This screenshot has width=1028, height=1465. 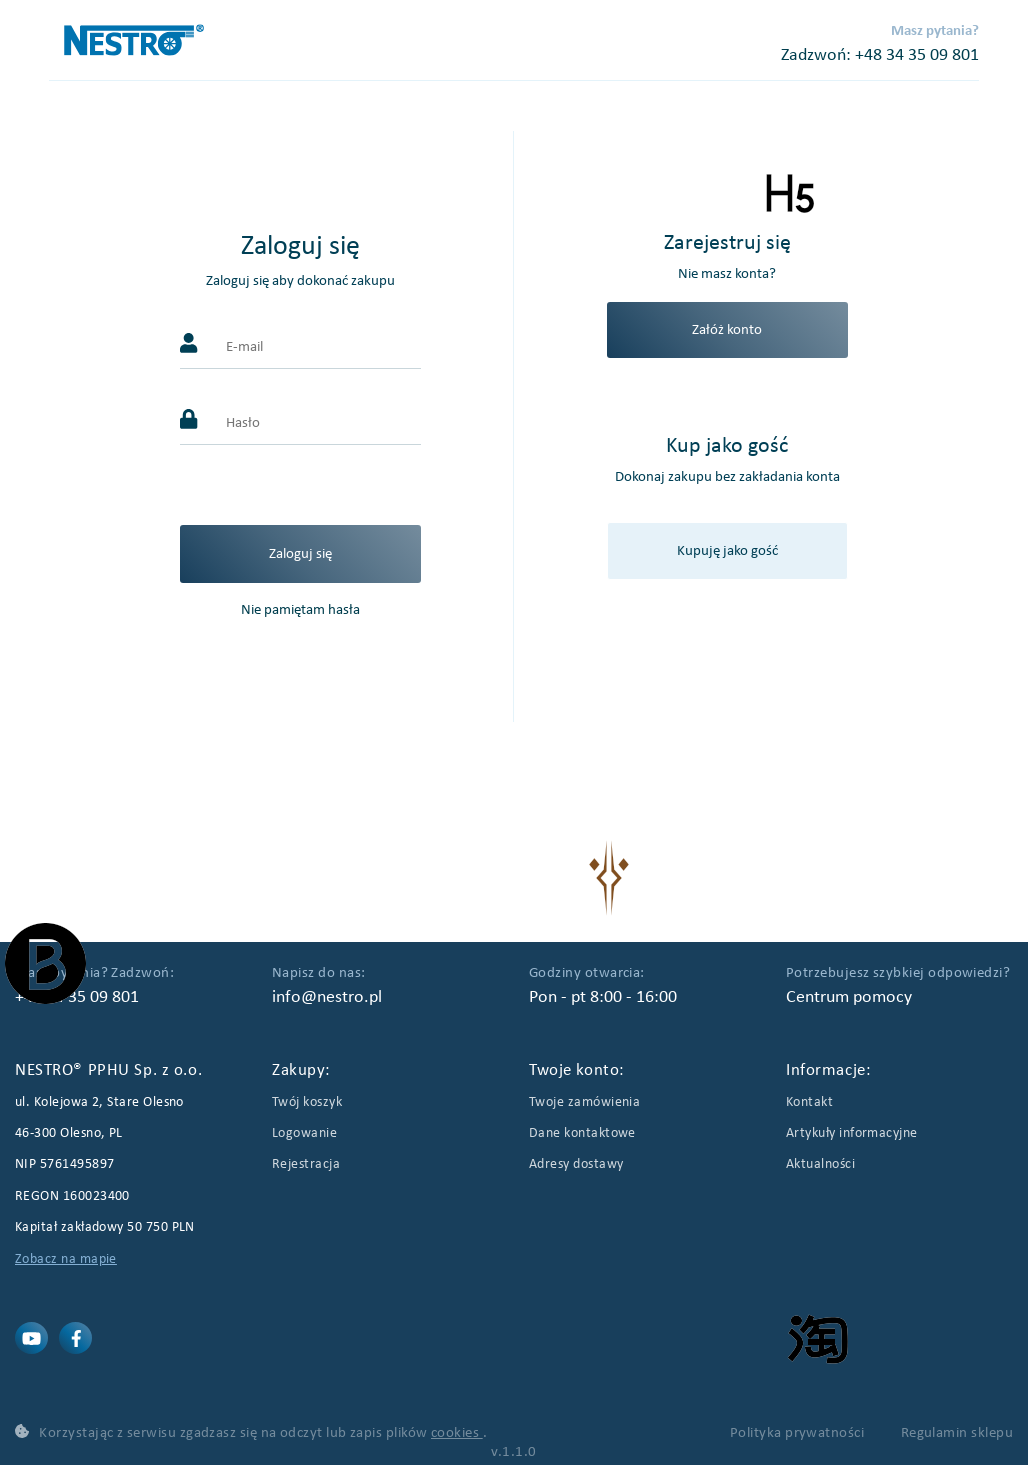 What do you see at coordinates (817, 1339) in the screenshot?
I see `open Taobao app` at bounding box center [817, 1339].